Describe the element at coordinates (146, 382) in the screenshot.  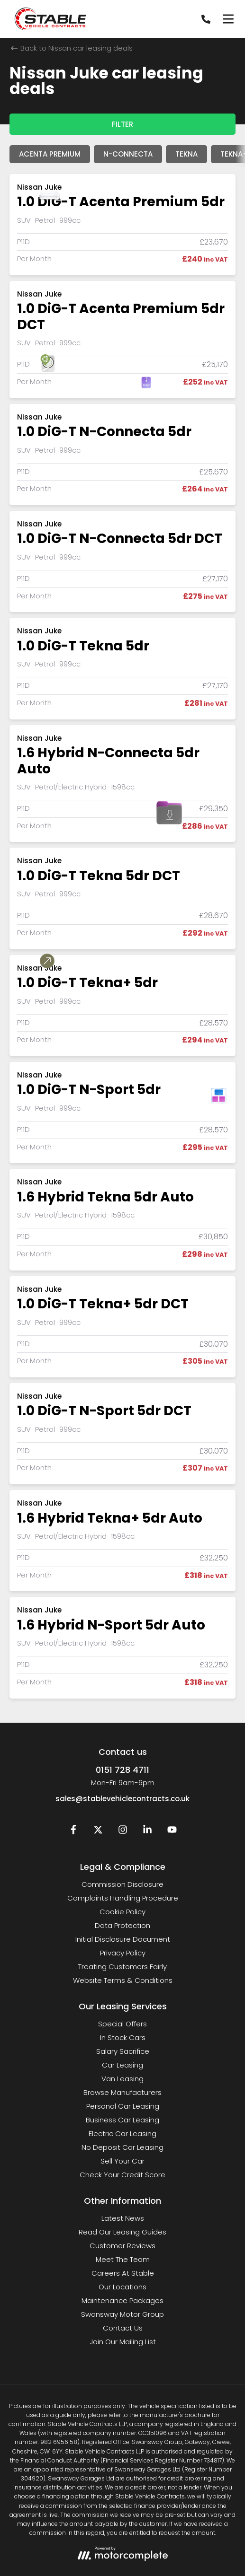
I see `a compressed RAR archive file` at that location.